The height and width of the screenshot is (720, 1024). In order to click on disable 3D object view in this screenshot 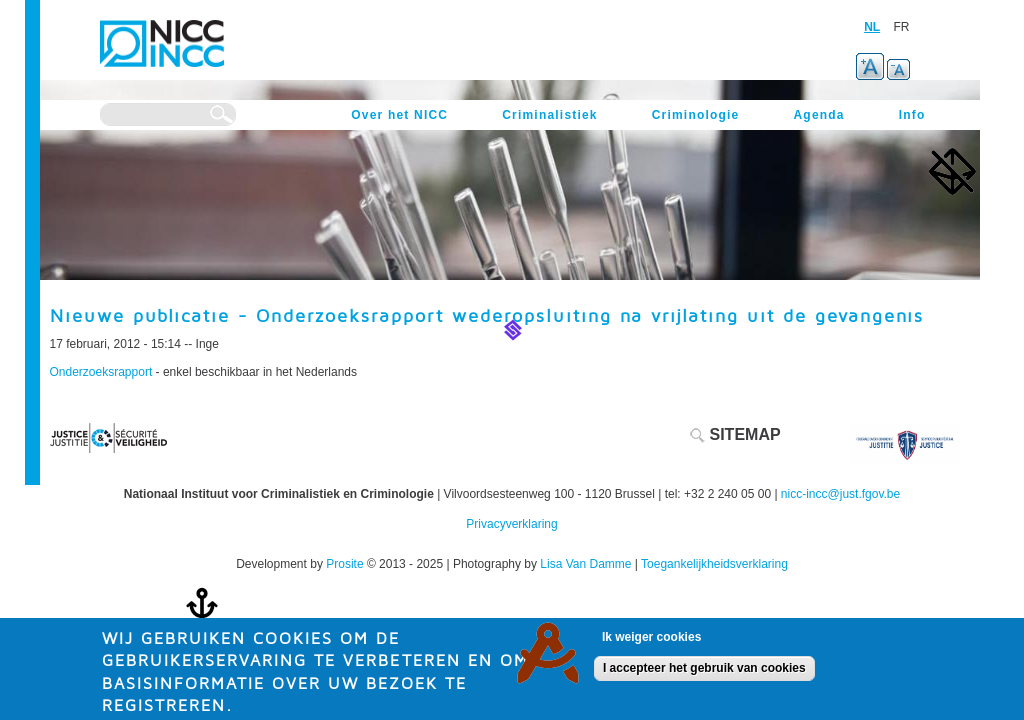, I will do `click(952, 171)`.